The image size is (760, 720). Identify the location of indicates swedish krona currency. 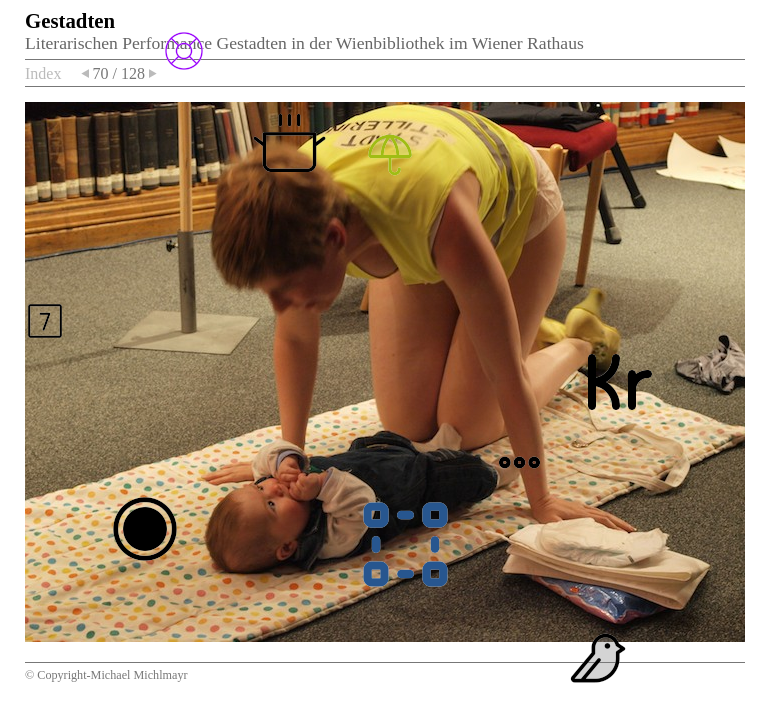
(620, 382).